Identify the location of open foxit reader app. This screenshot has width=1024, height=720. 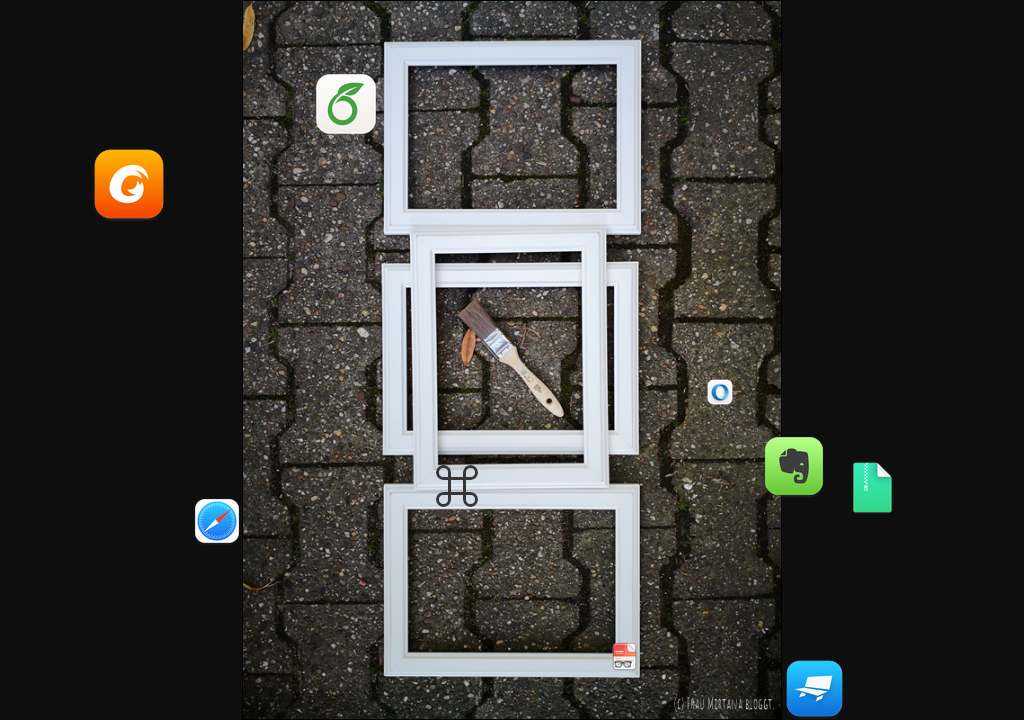
(129, 184).